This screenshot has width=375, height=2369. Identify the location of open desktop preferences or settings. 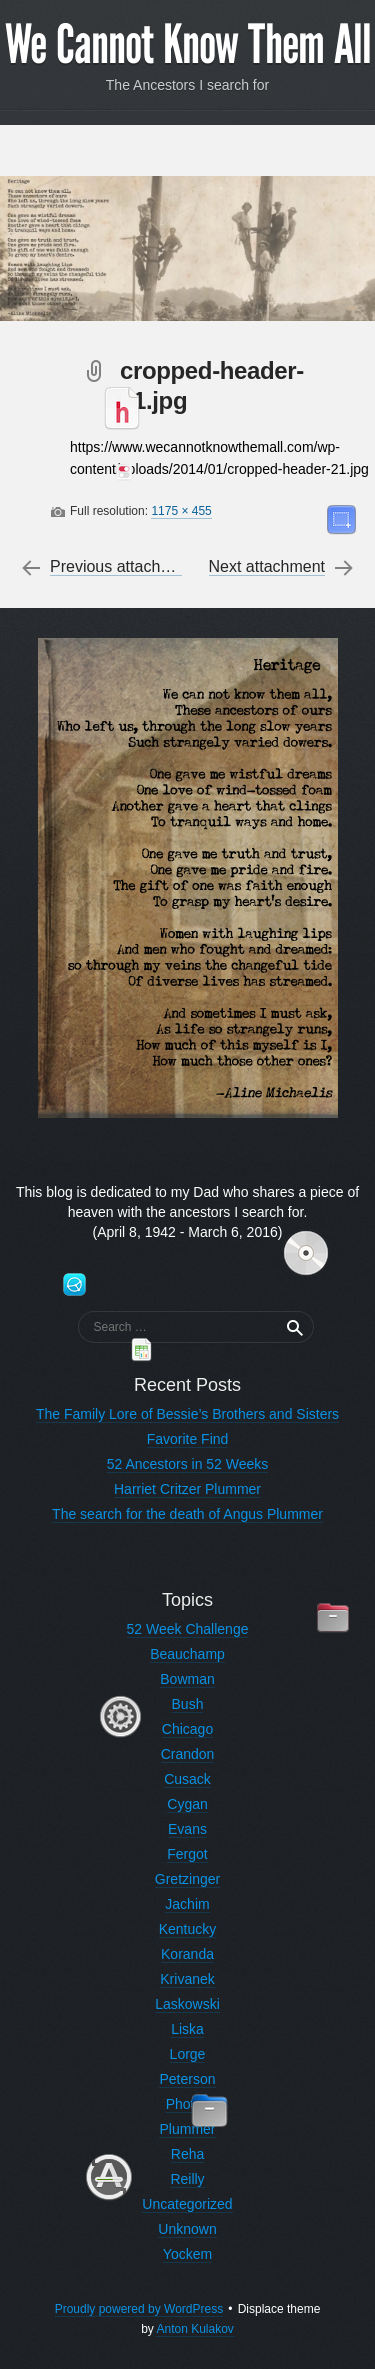
(124, 472).